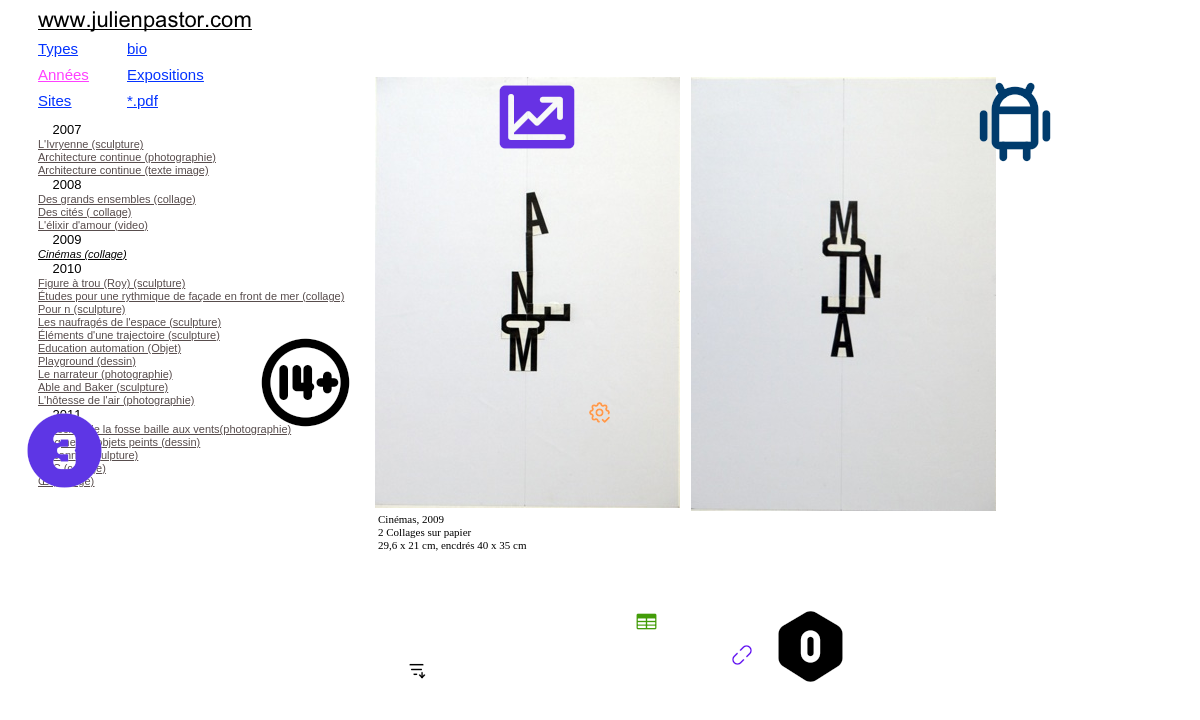  I want to click on view data in table format, so click(646, 621).